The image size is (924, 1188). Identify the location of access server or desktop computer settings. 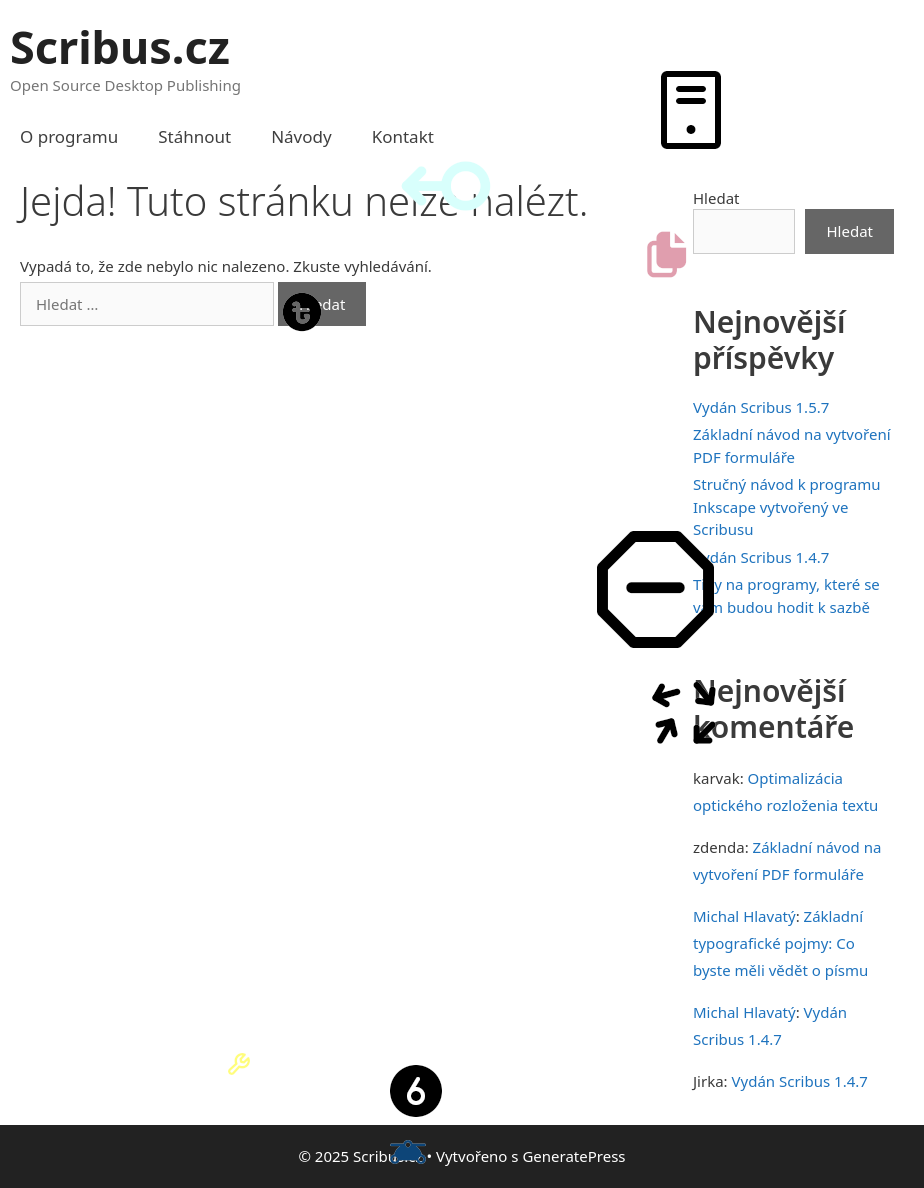
(691, 110).